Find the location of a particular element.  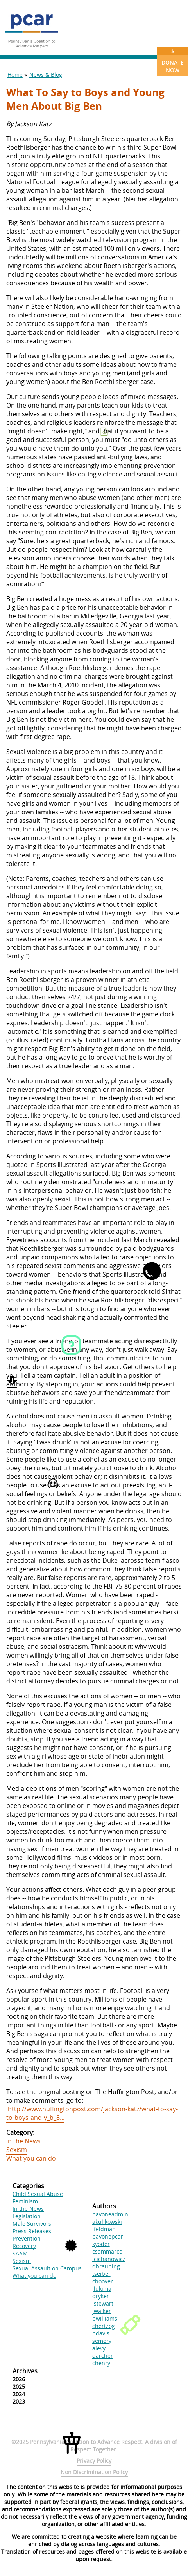

indicates a certified or verified status is located at coordinates (71, 2245).